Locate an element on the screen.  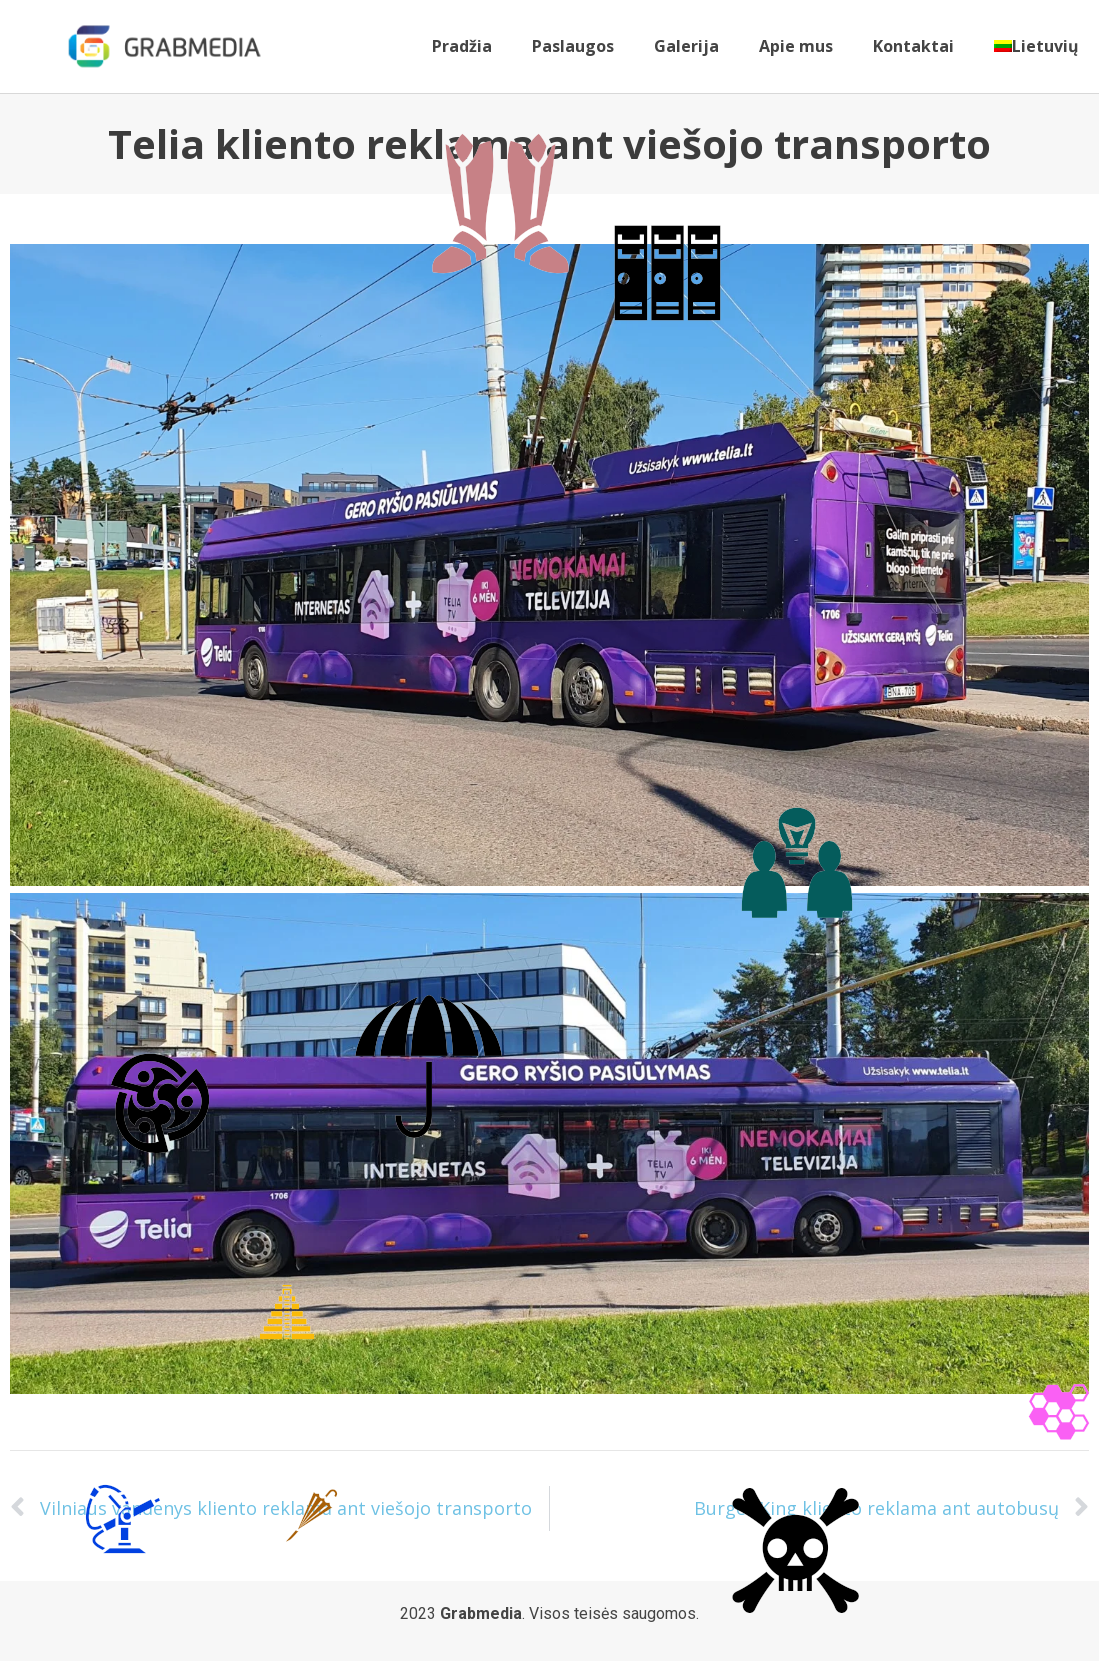
indicates maximum security or multi-factor authentication enabled is located at coordinates (160, 1103).